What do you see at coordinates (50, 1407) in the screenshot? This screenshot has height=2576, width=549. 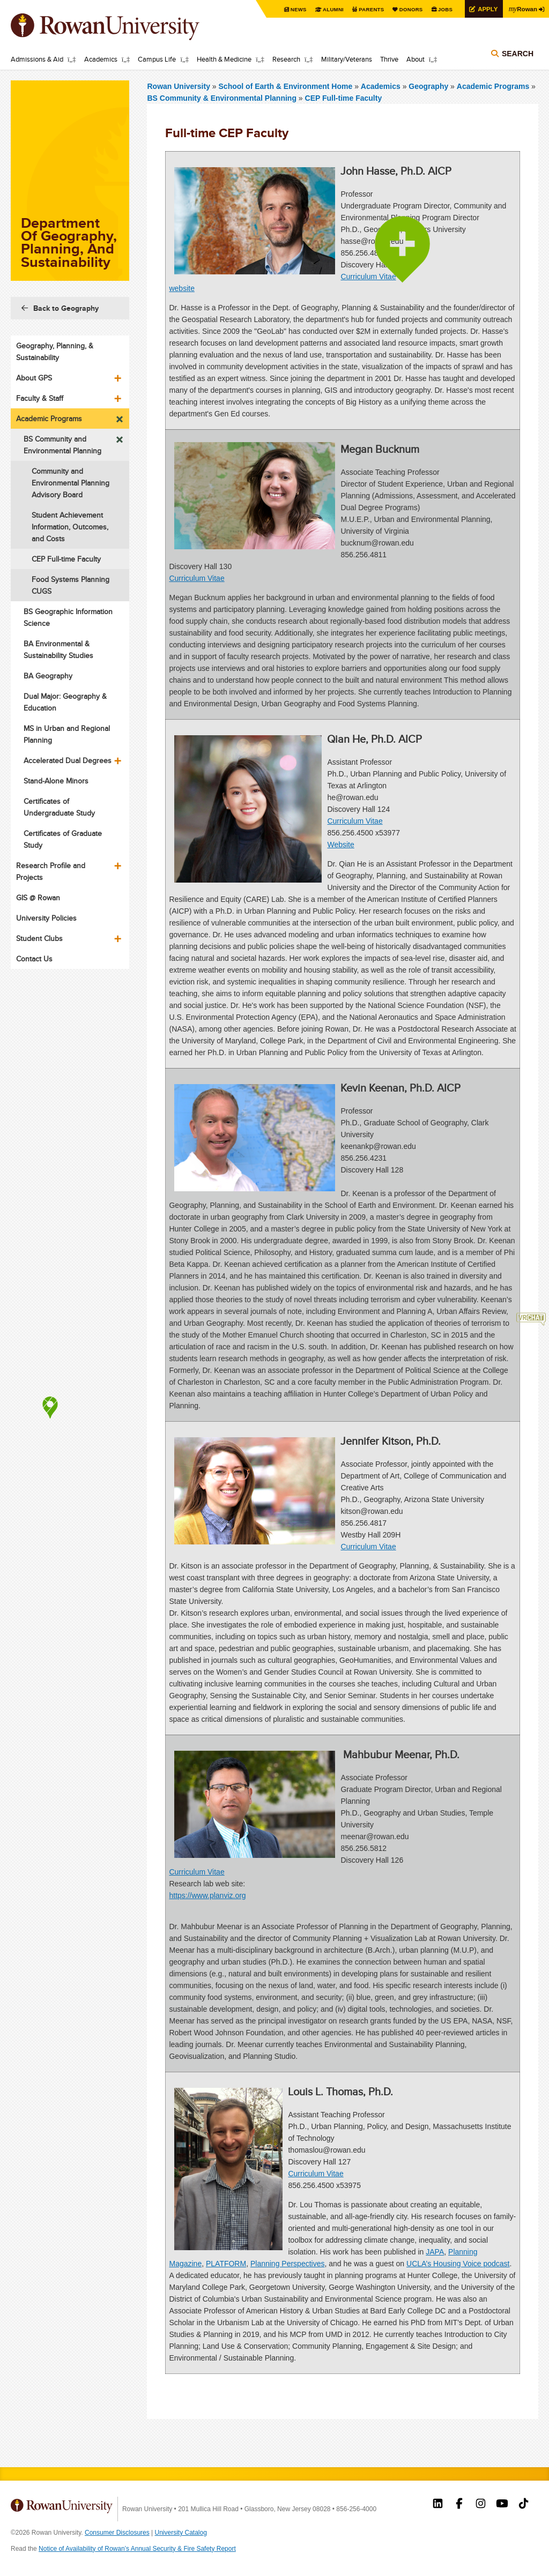 I see `open Google Maps` at bounding box center [50, 1407].